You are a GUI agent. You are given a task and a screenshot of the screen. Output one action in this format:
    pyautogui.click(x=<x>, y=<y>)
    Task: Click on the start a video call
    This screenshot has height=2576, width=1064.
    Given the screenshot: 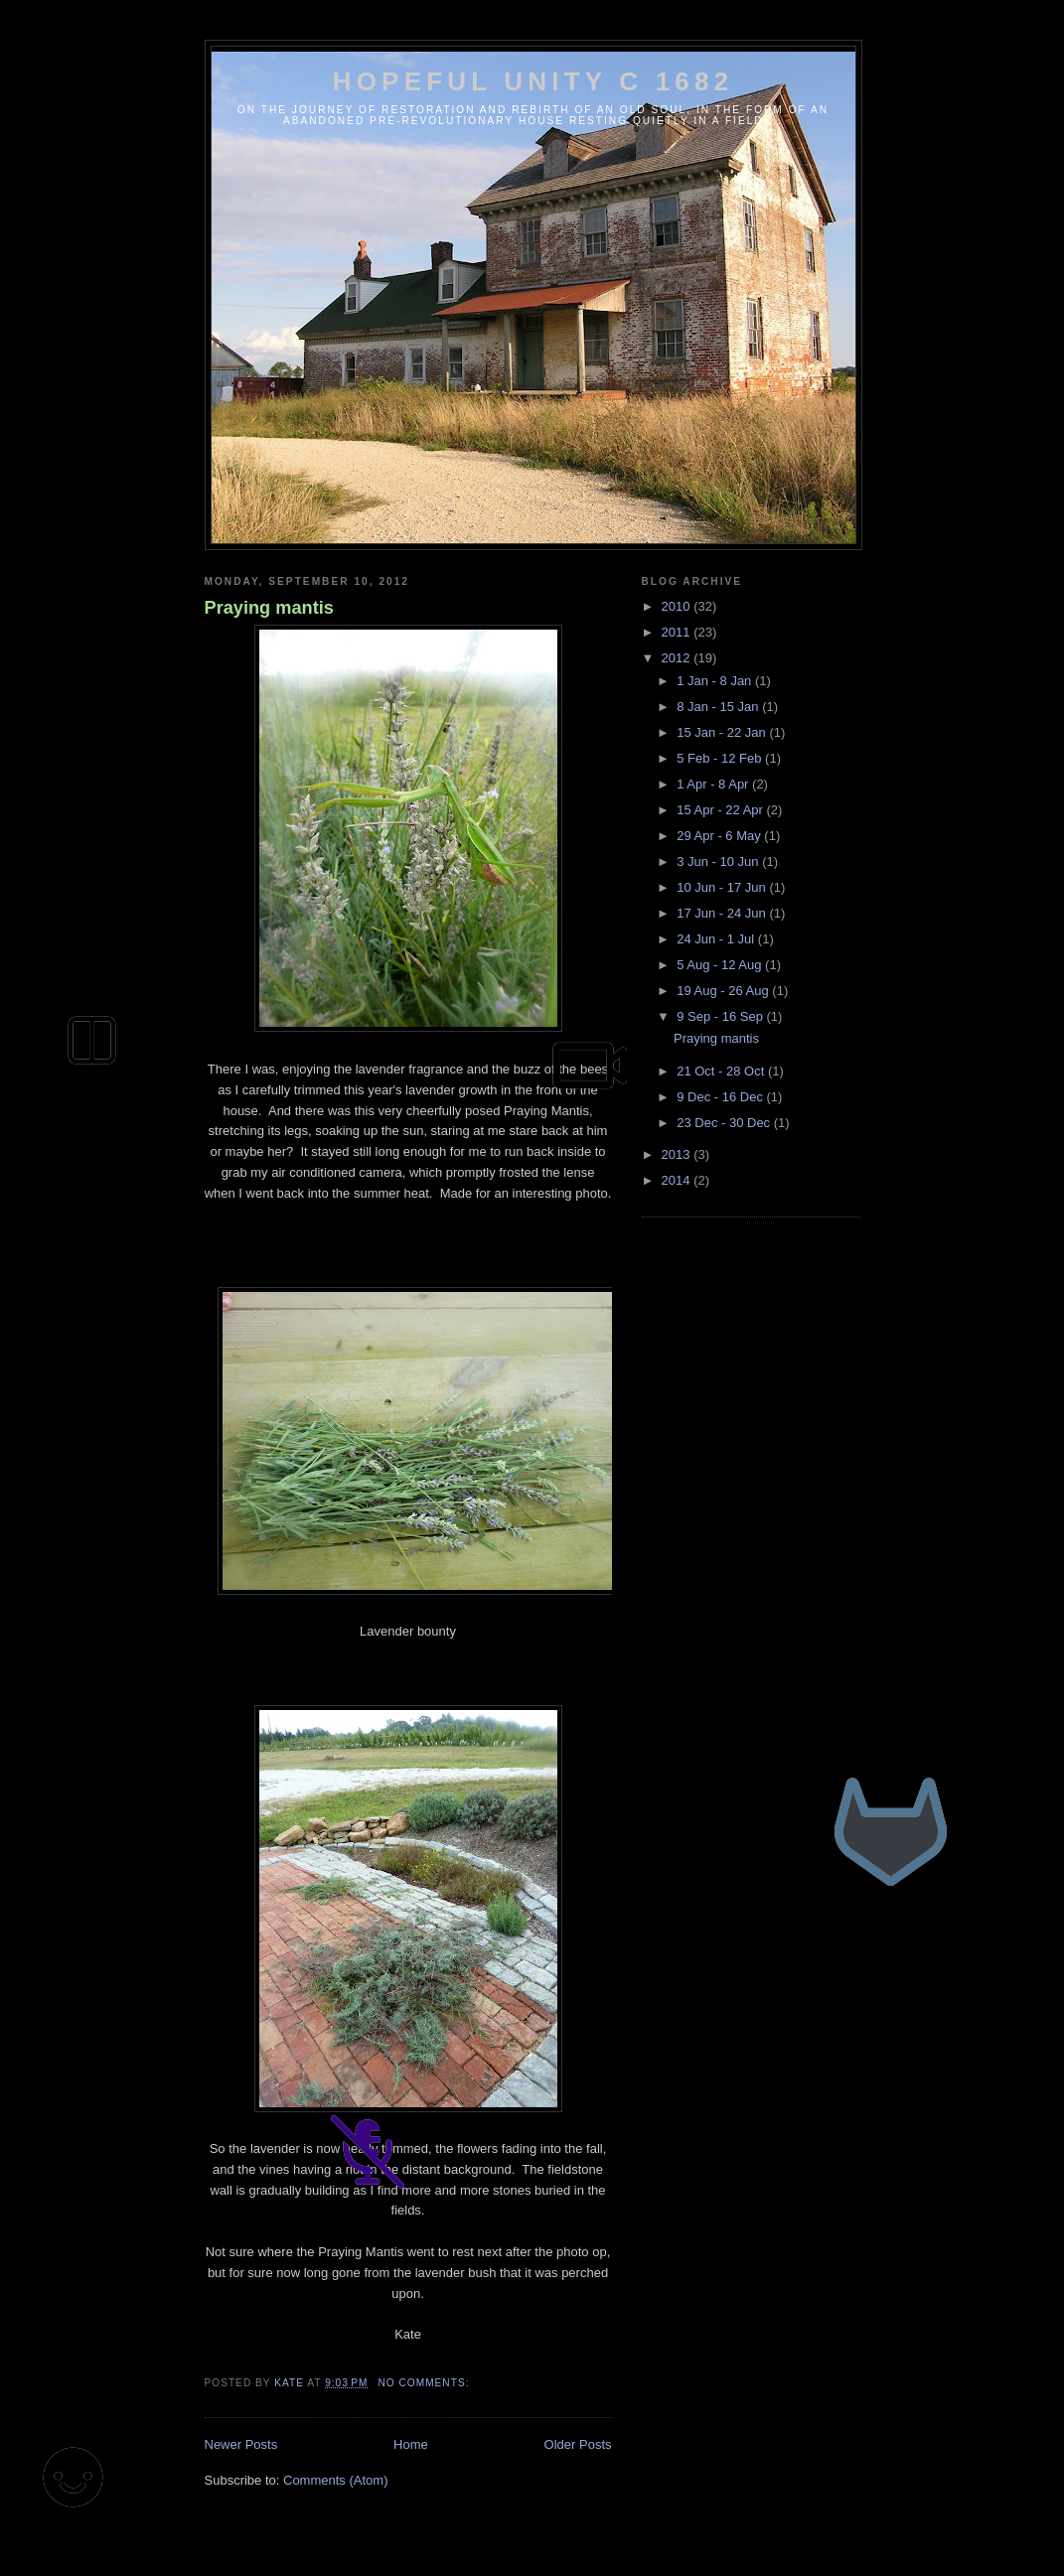 What is the action you would take?
    pyautogui.click(x=588, y=1066)
    